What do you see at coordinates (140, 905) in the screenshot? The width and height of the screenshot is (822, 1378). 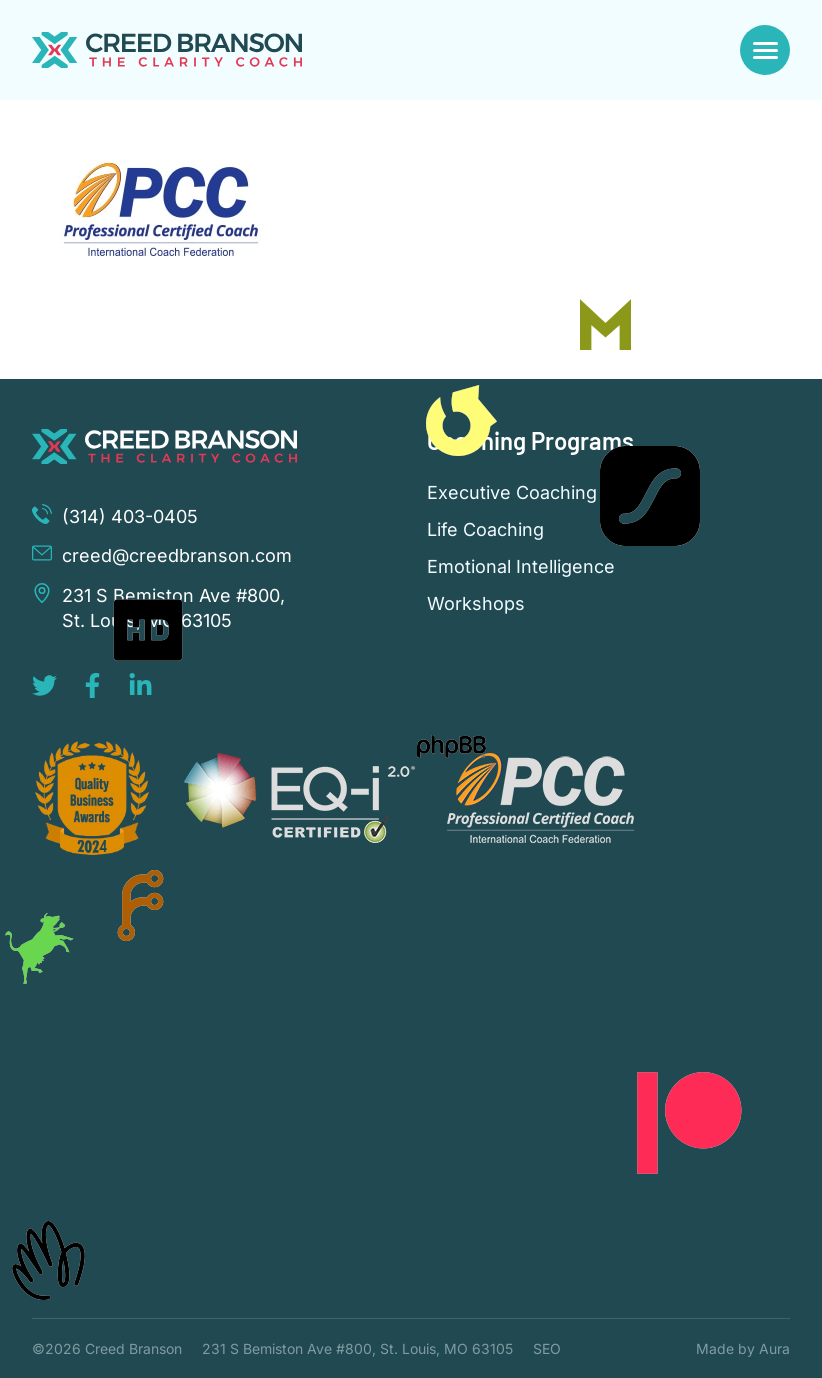 I see `open forgejo git repository` at bounding box center [140, 905].